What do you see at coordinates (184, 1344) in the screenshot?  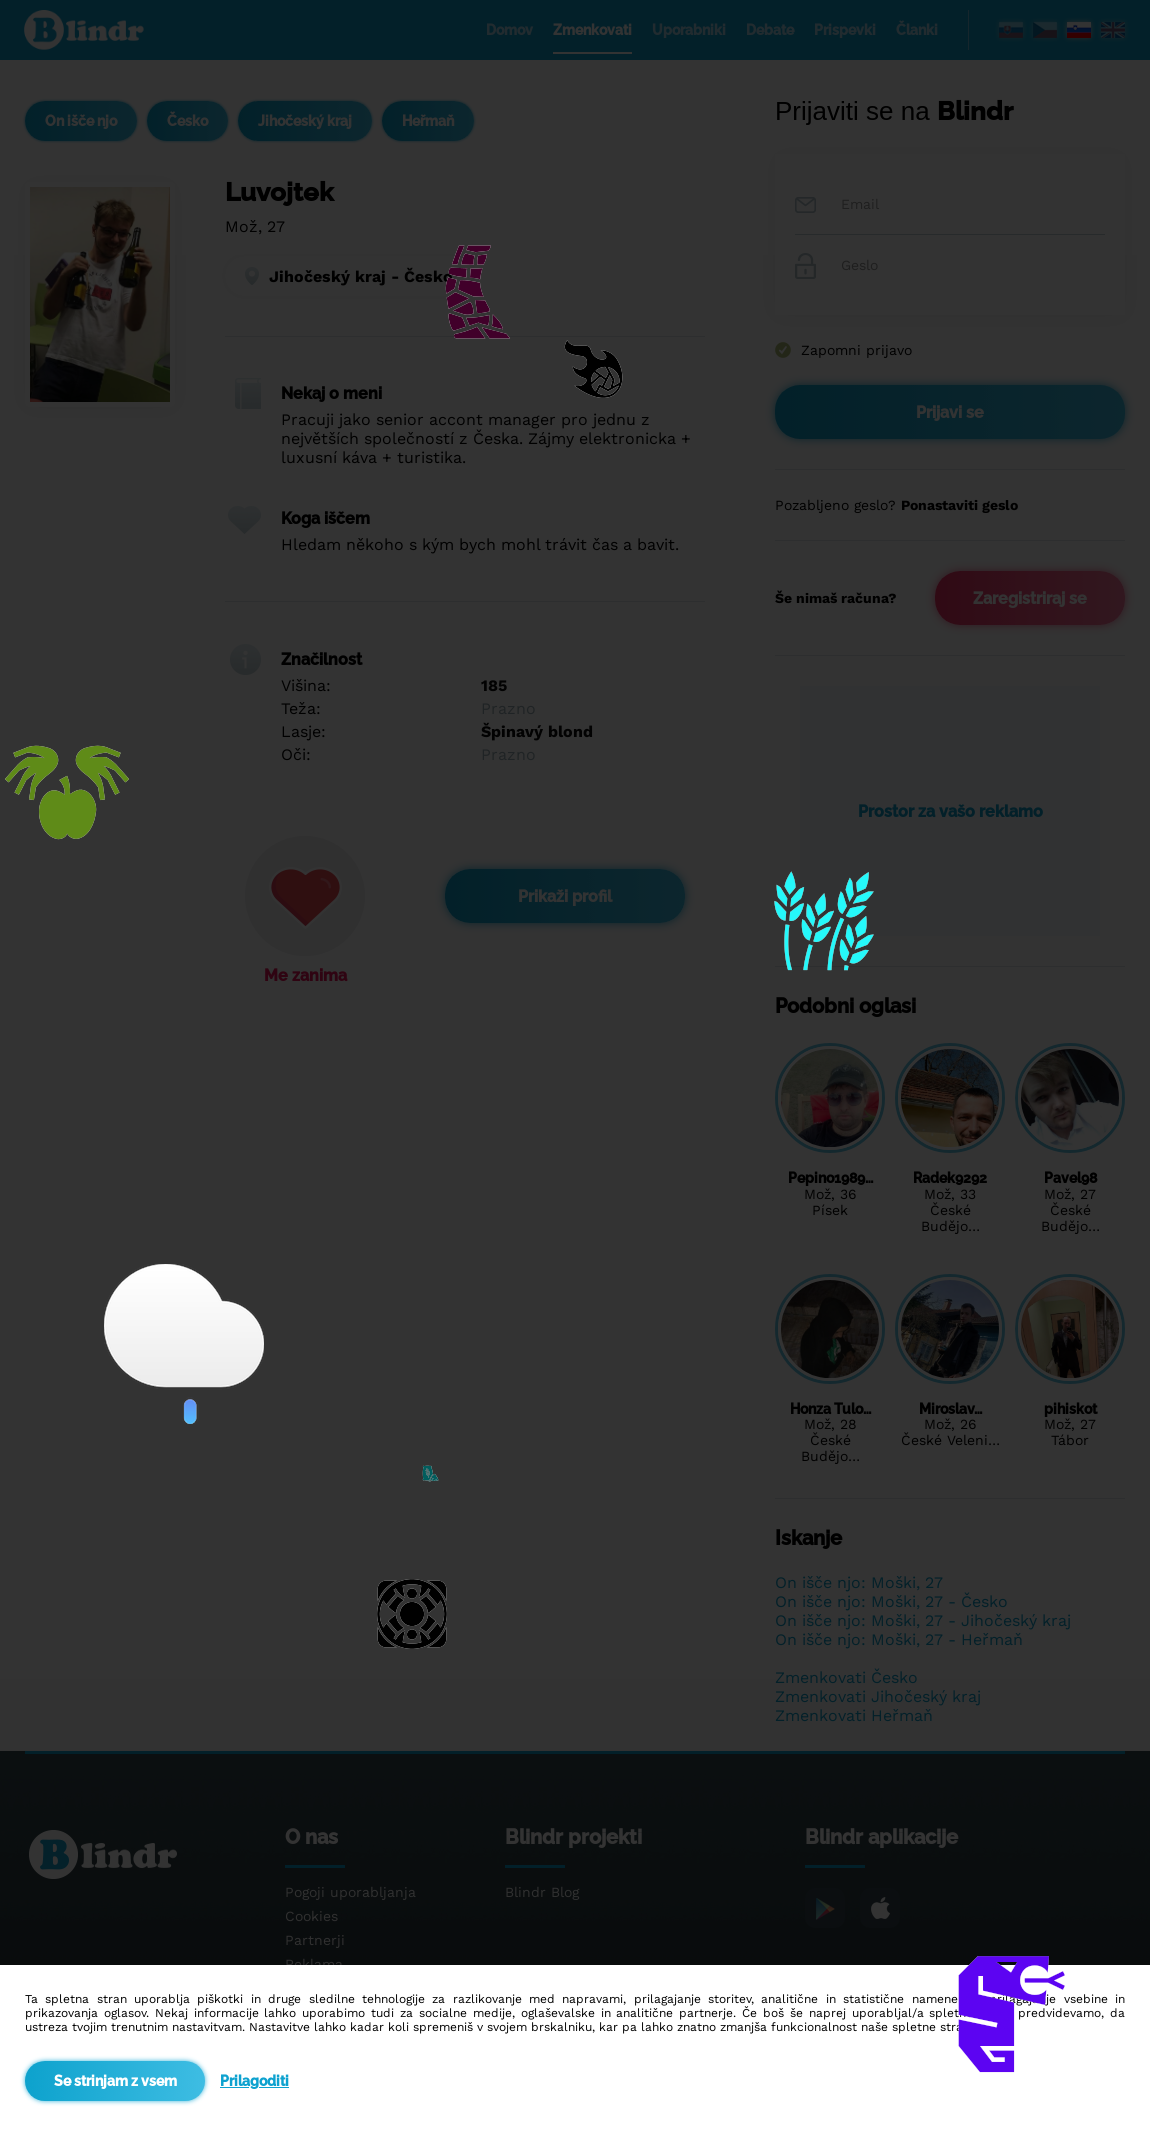 I see `indicates scattered showers in weather forecast` at bounding box center [184, 1344].